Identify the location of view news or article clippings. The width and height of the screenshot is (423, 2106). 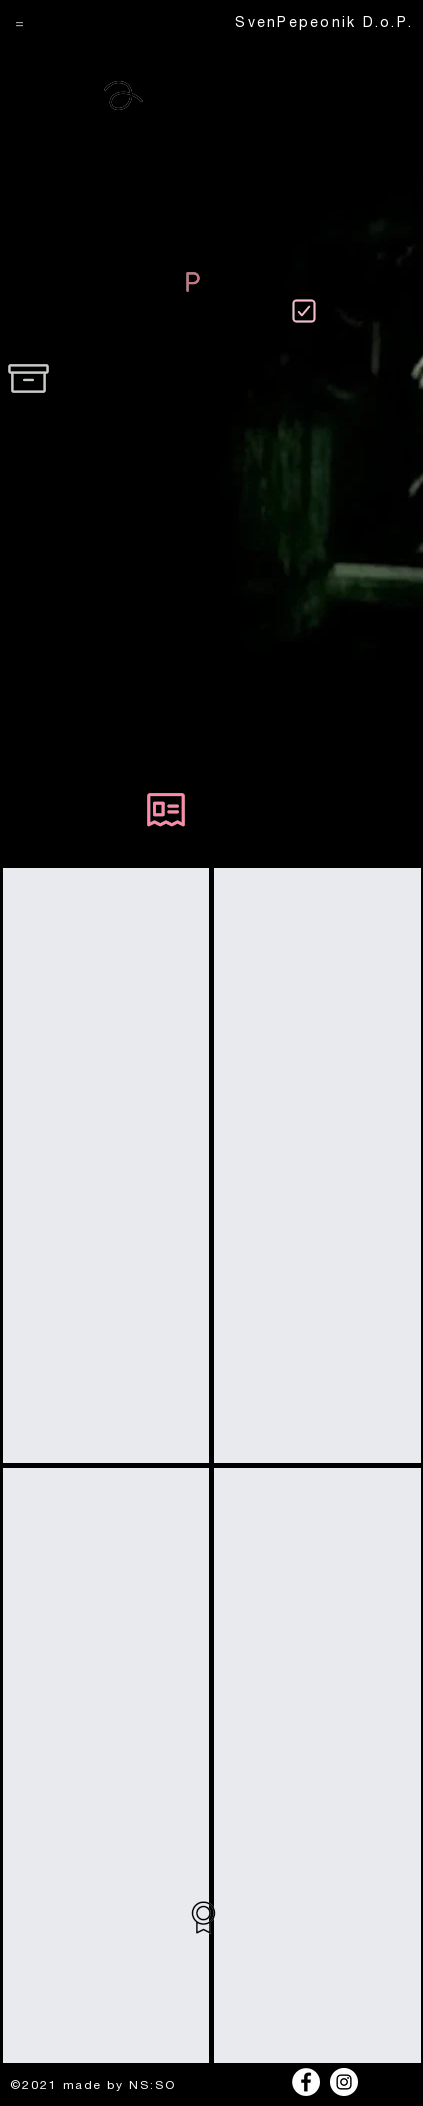
(166, 809).